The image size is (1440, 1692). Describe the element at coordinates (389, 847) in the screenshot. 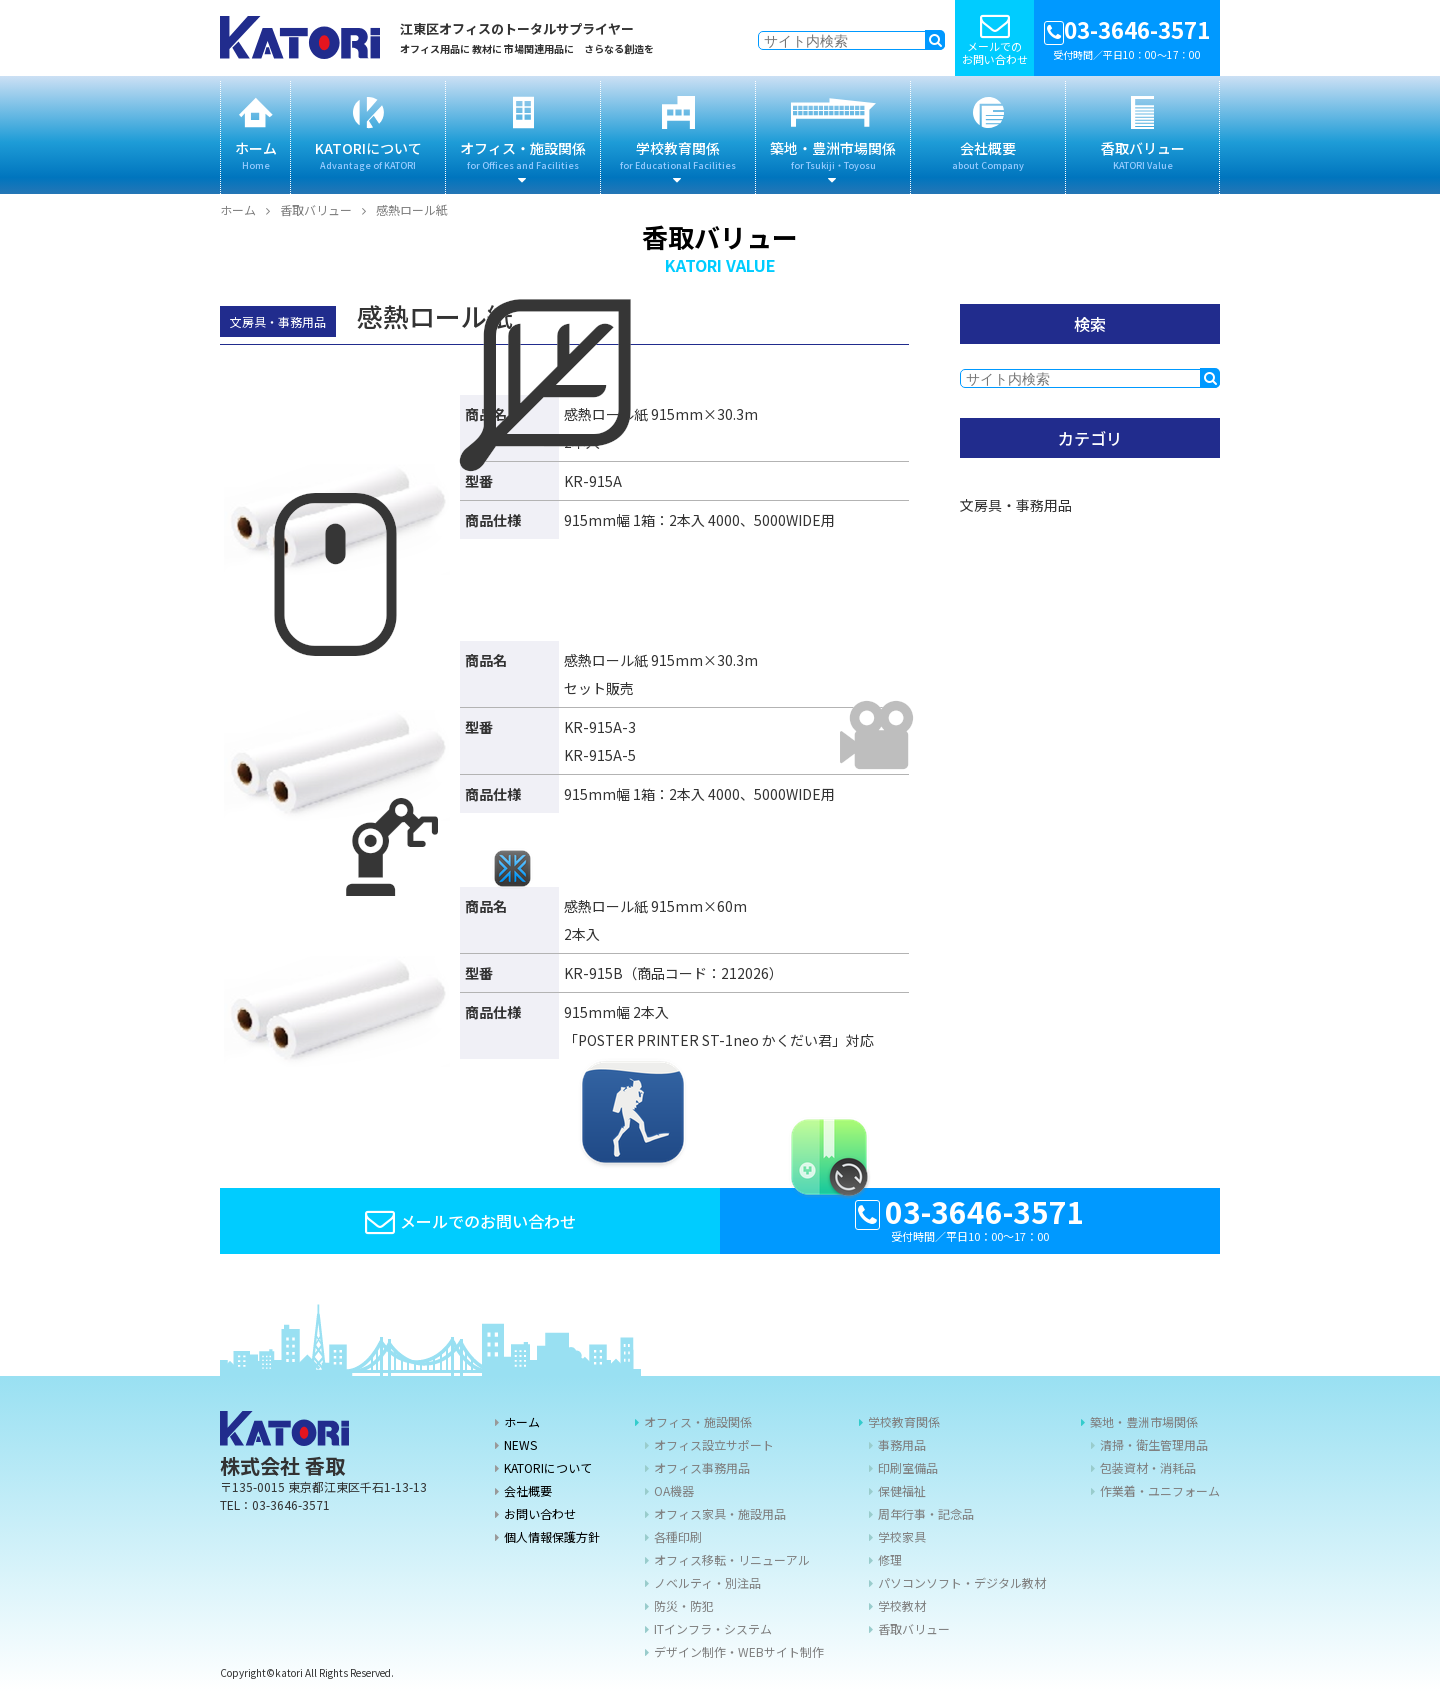

I see `open builder or automation tools` at that location.